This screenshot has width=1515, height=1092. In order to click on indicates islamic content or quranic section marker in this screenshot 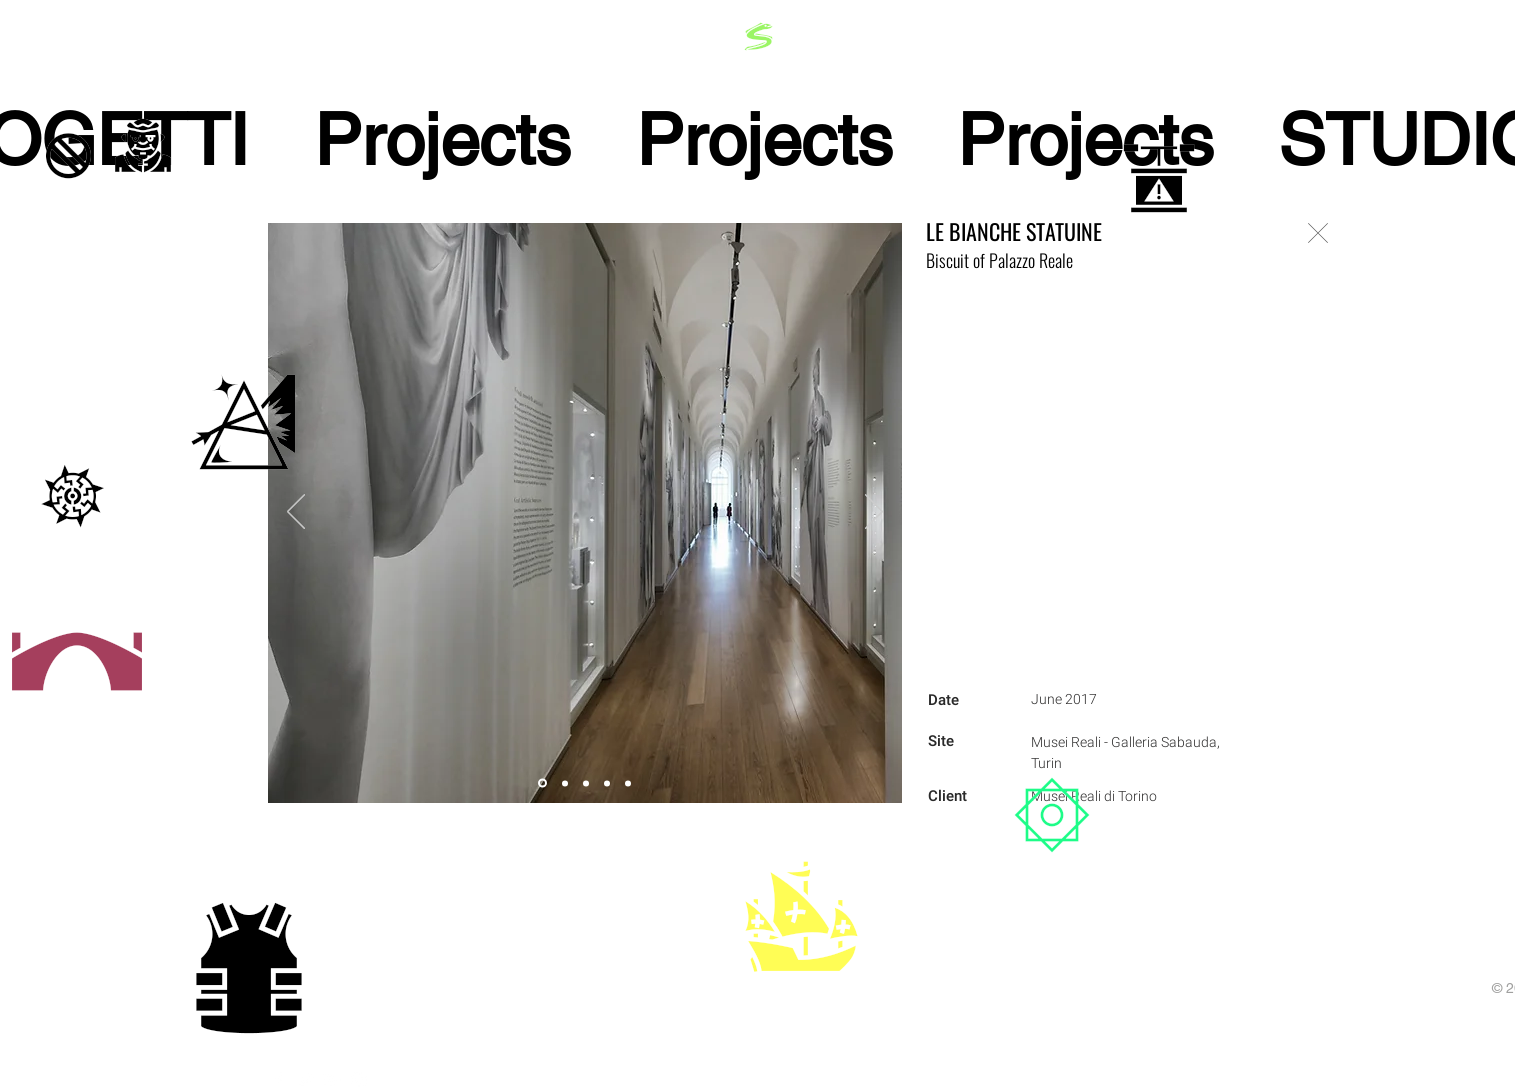, I will do `click(1052, 815)`.